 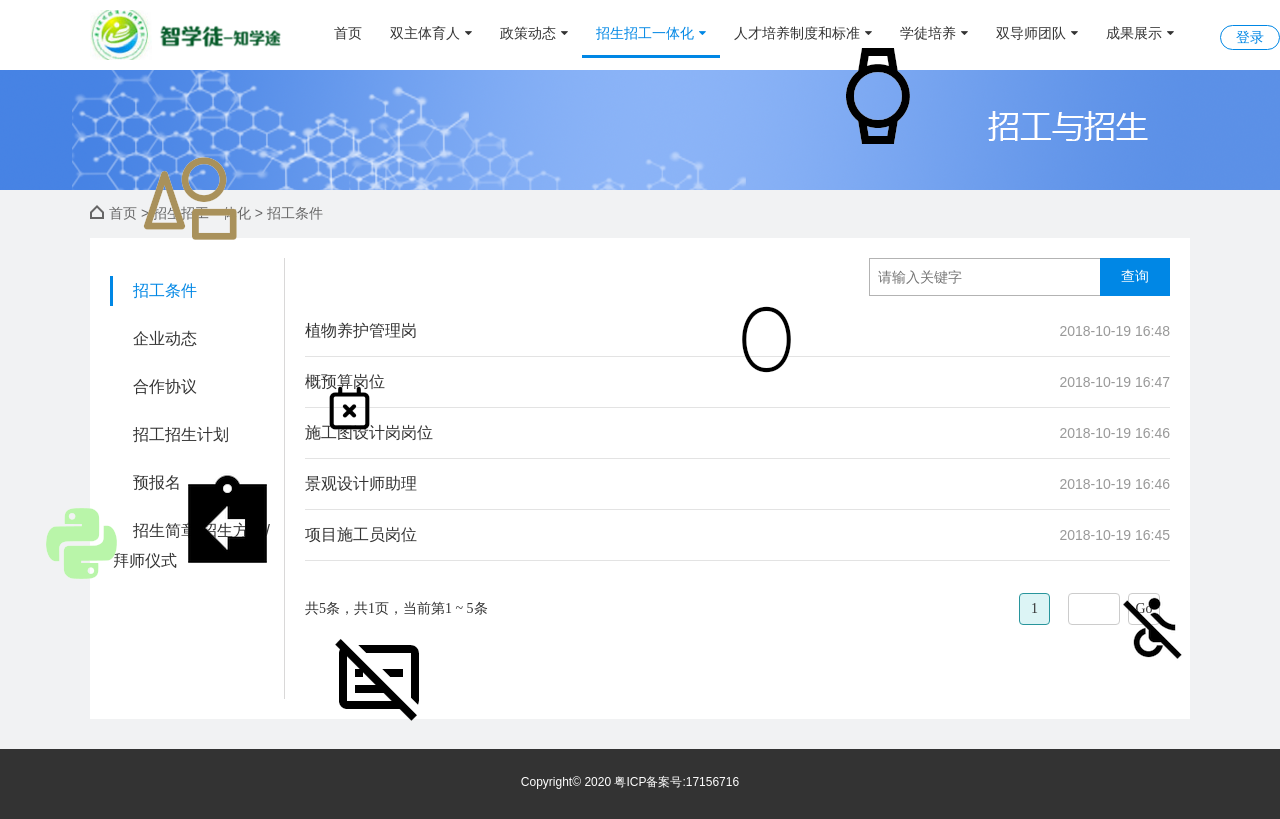 I want to click on python file or project indicator, so click(x=81, y=543).